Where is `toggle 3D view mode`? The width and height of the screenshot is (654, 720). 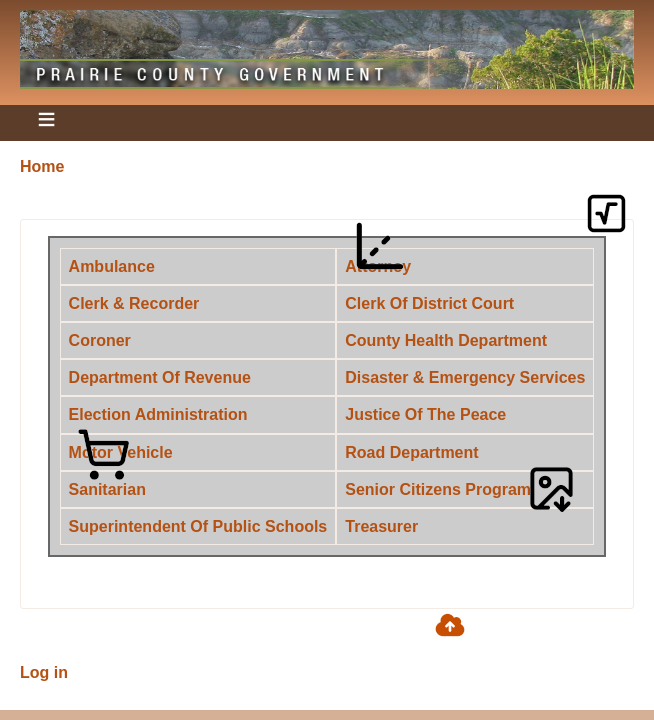 toggle 3D view mode is located at coordinates (380, 246).